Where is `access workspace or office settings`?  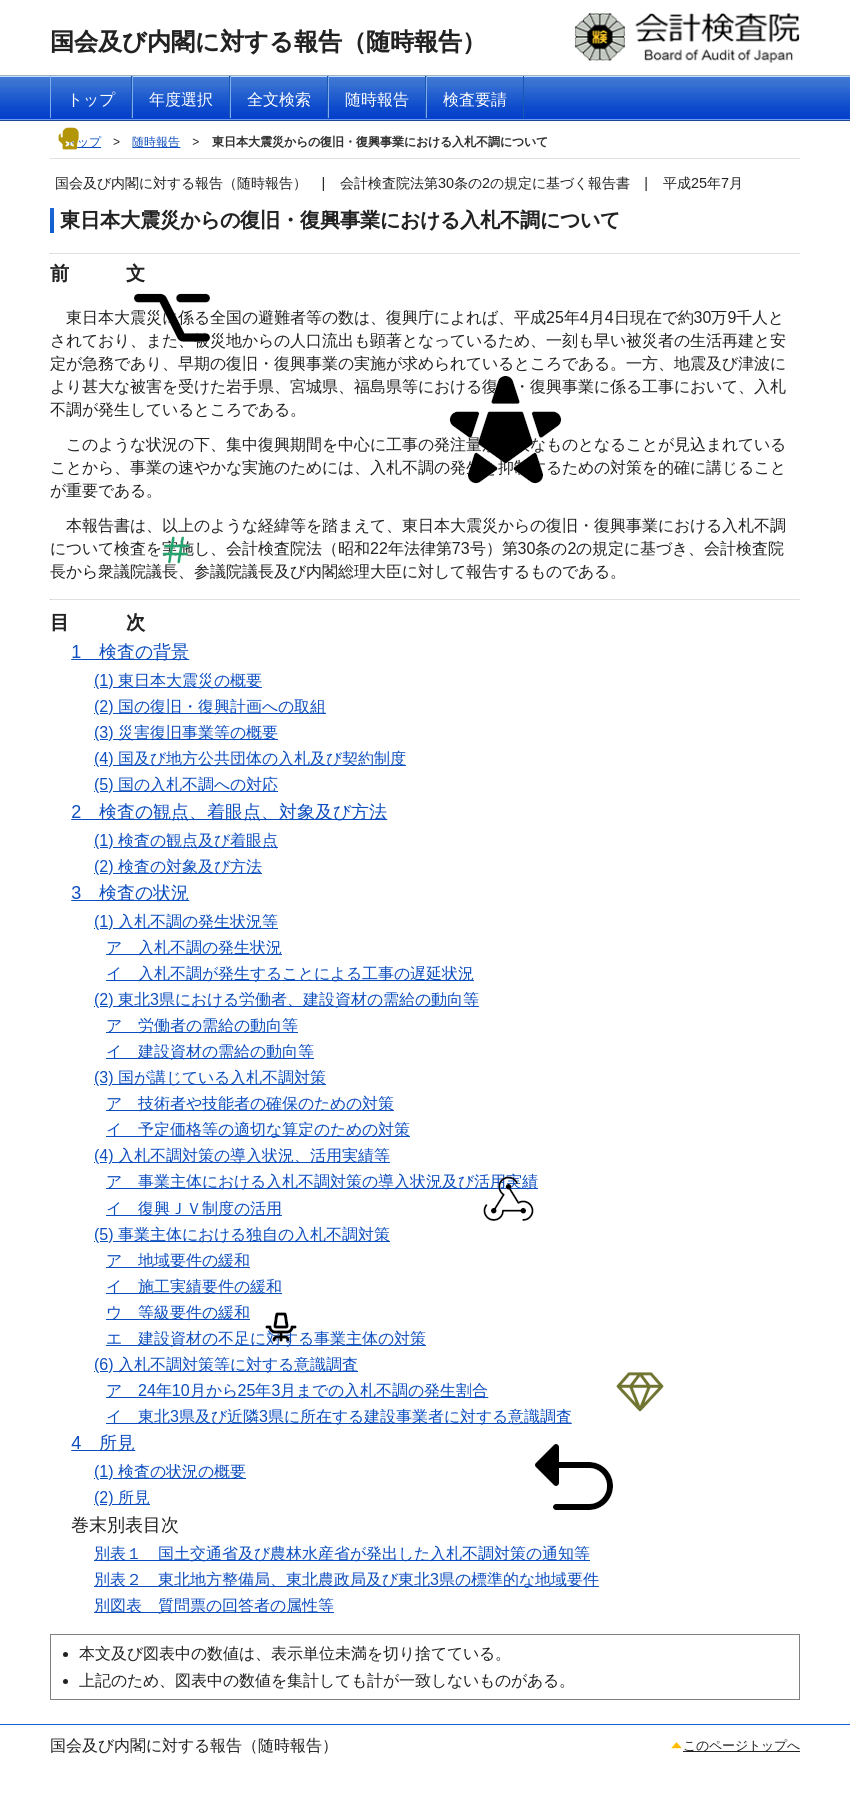 access workspace or office settings is located at coordinates (281, 1327).